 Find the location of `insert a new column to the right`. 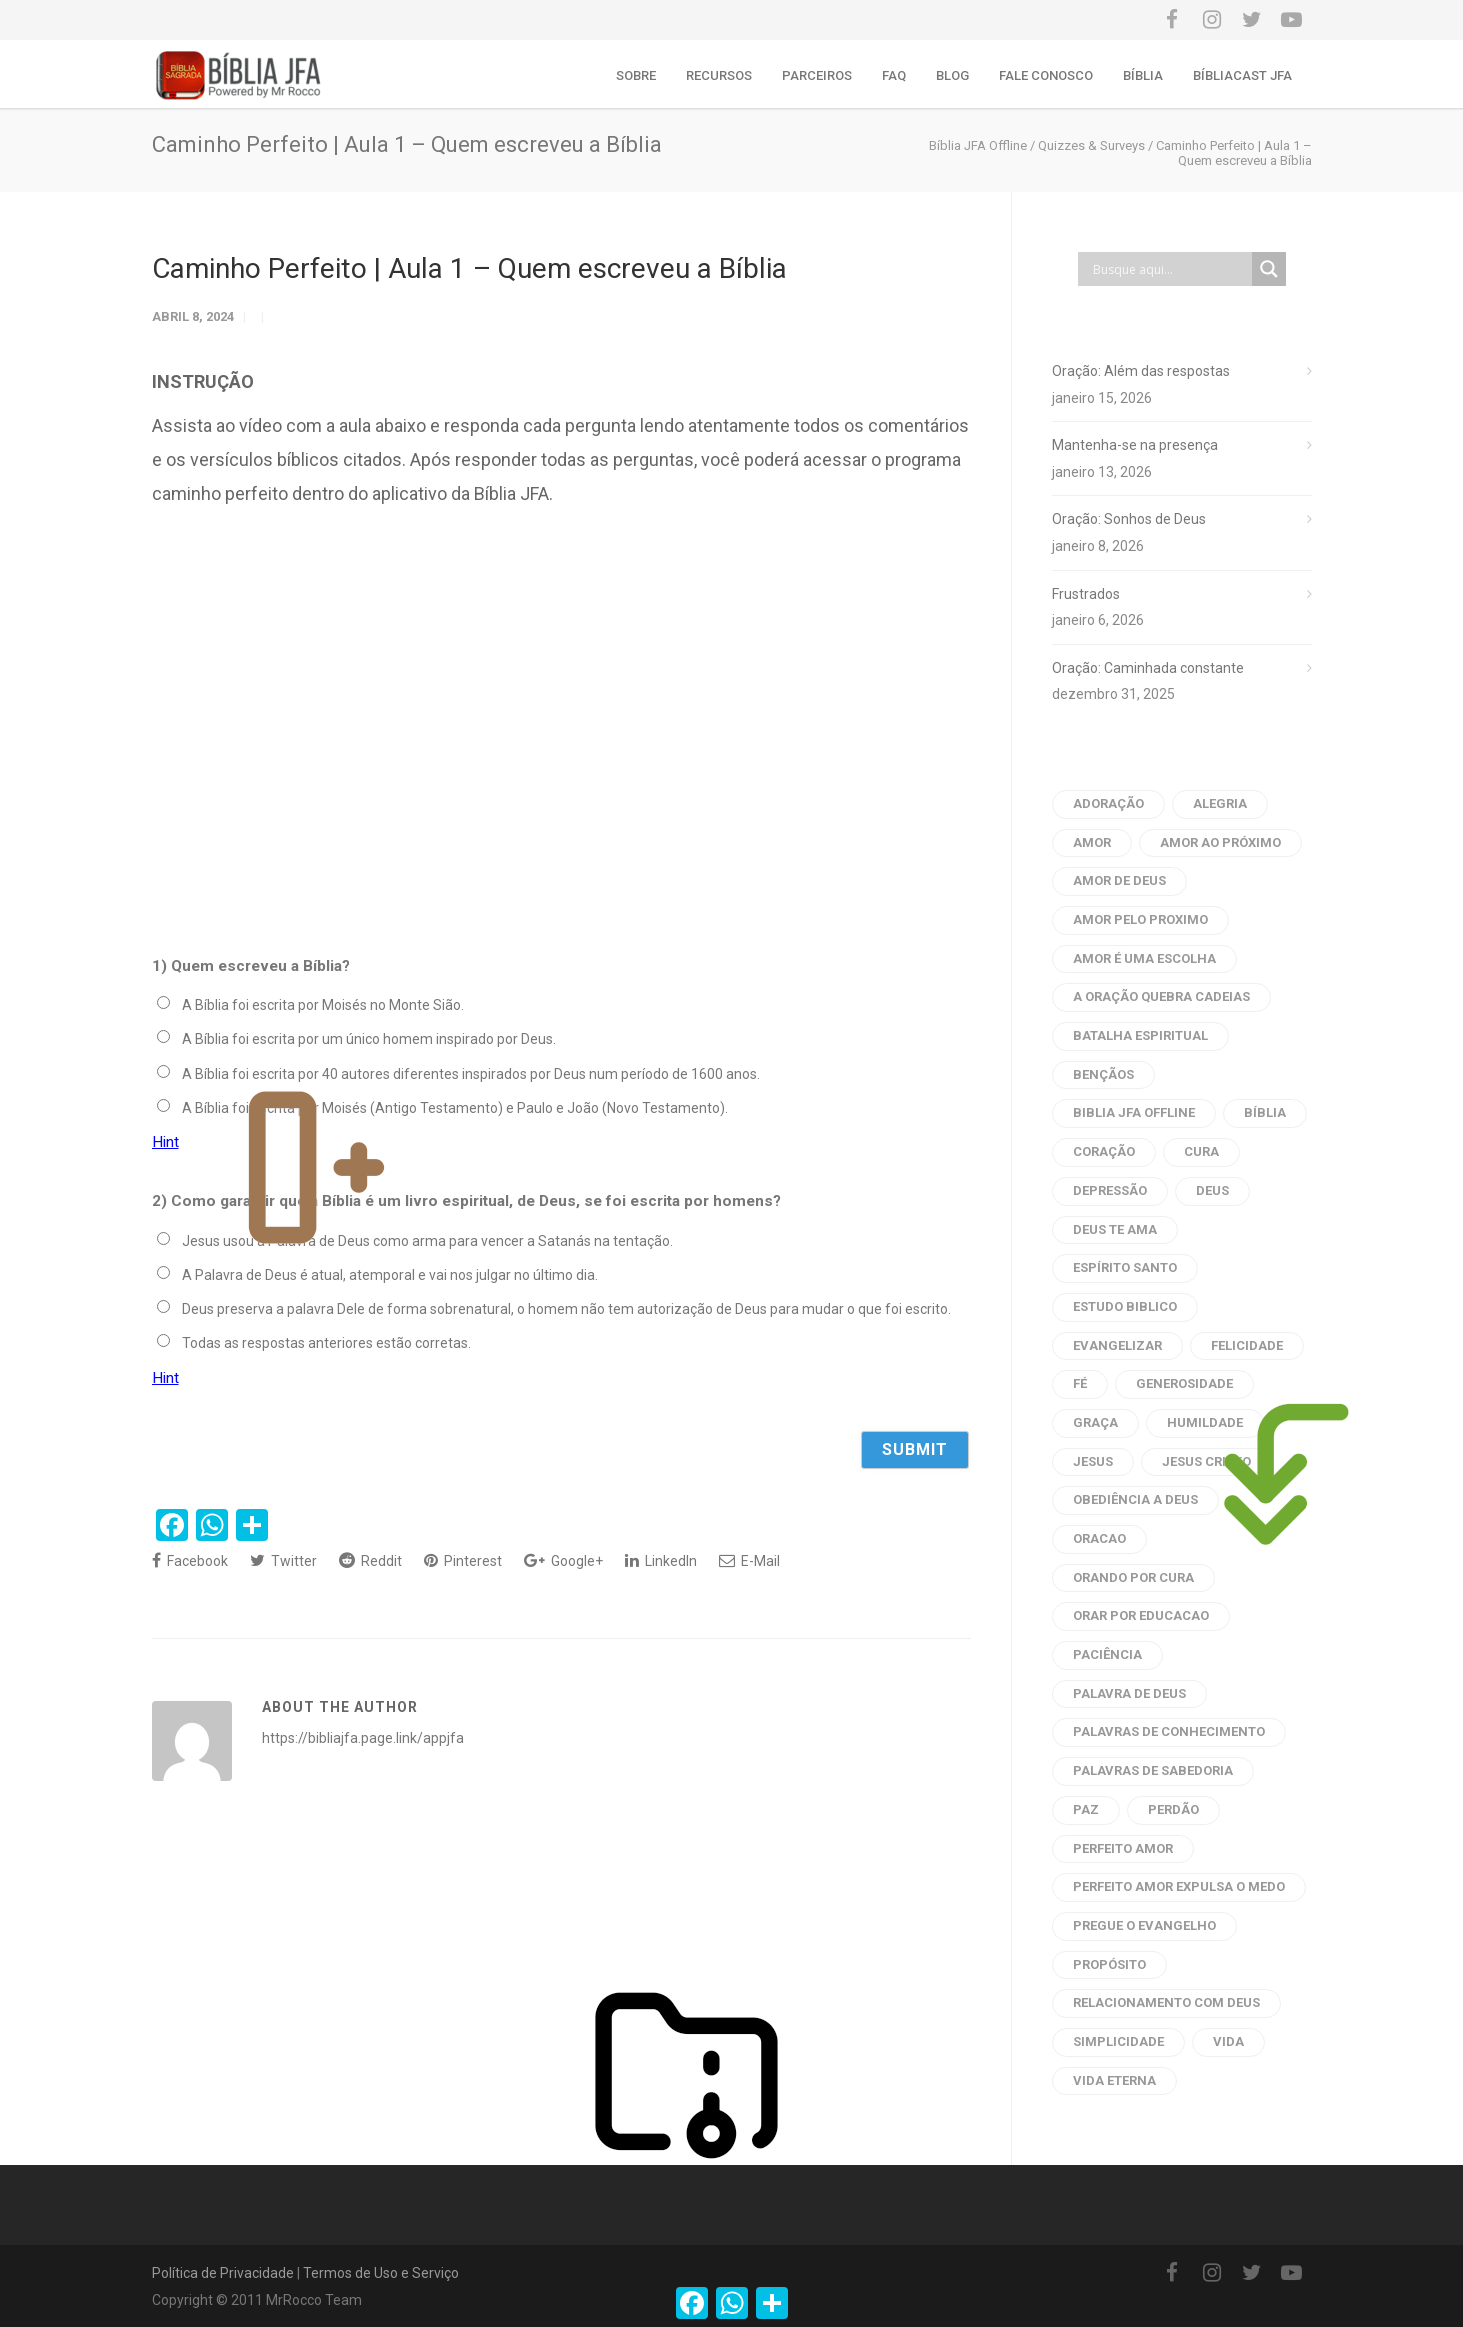

insert a new column to the right is located at coordinates (316, 1167).